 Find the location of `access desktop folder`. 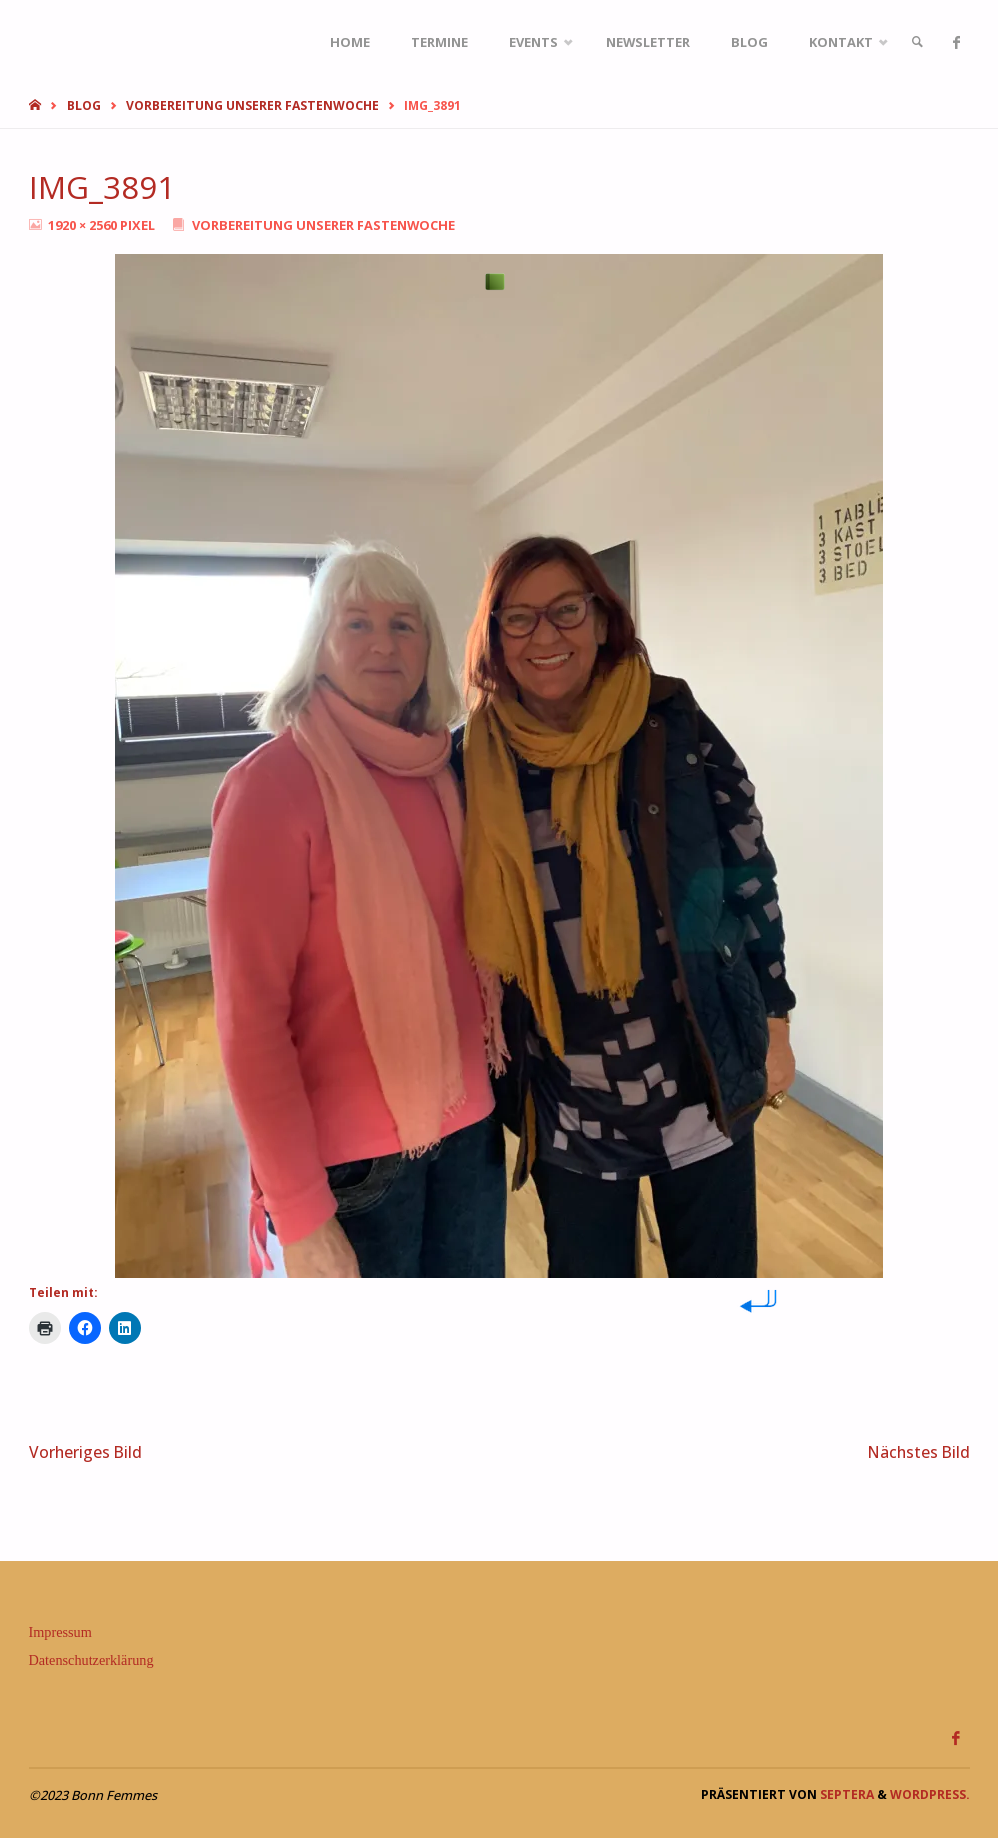

access desktop folder is located at coordinates (495, 281).